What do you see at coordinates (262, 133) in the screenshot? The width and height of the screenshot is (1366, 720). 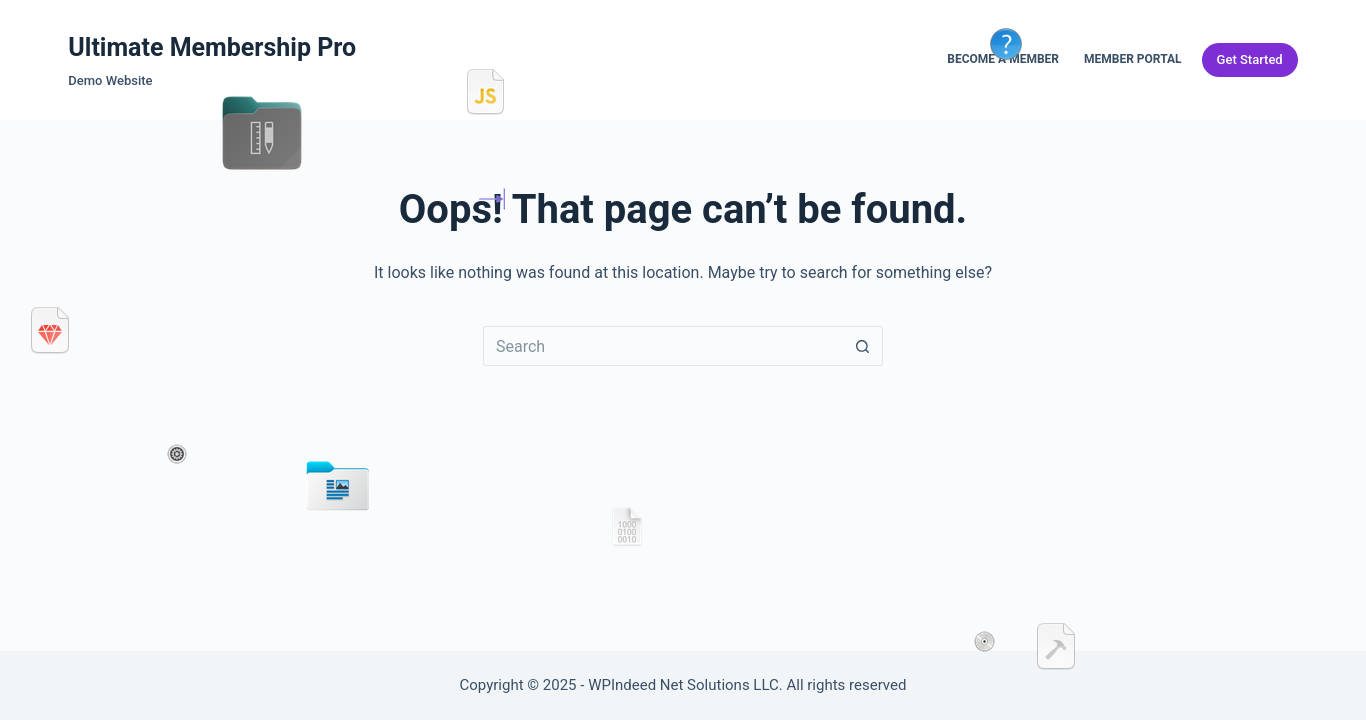 I see `open templates folder` at bounding box center [262, 133].